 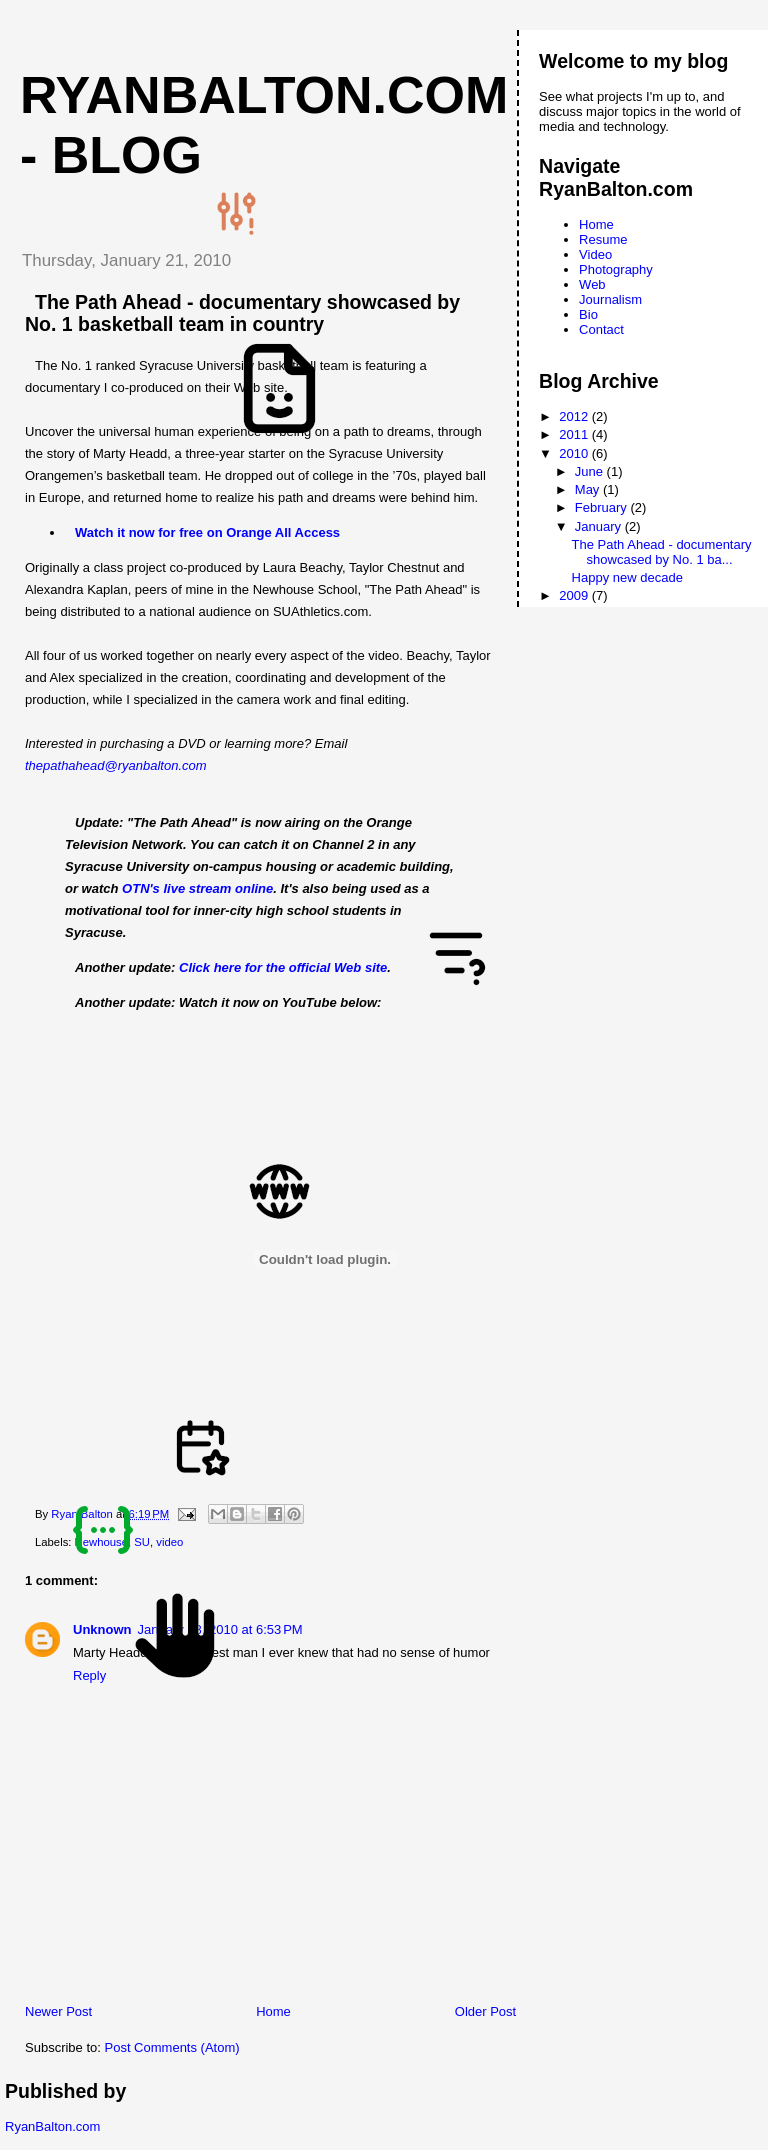 What do you see at coordinates (279, 388) in the screenshot?
I see `view a friendly or positive document` at bounding box center [279, 388].